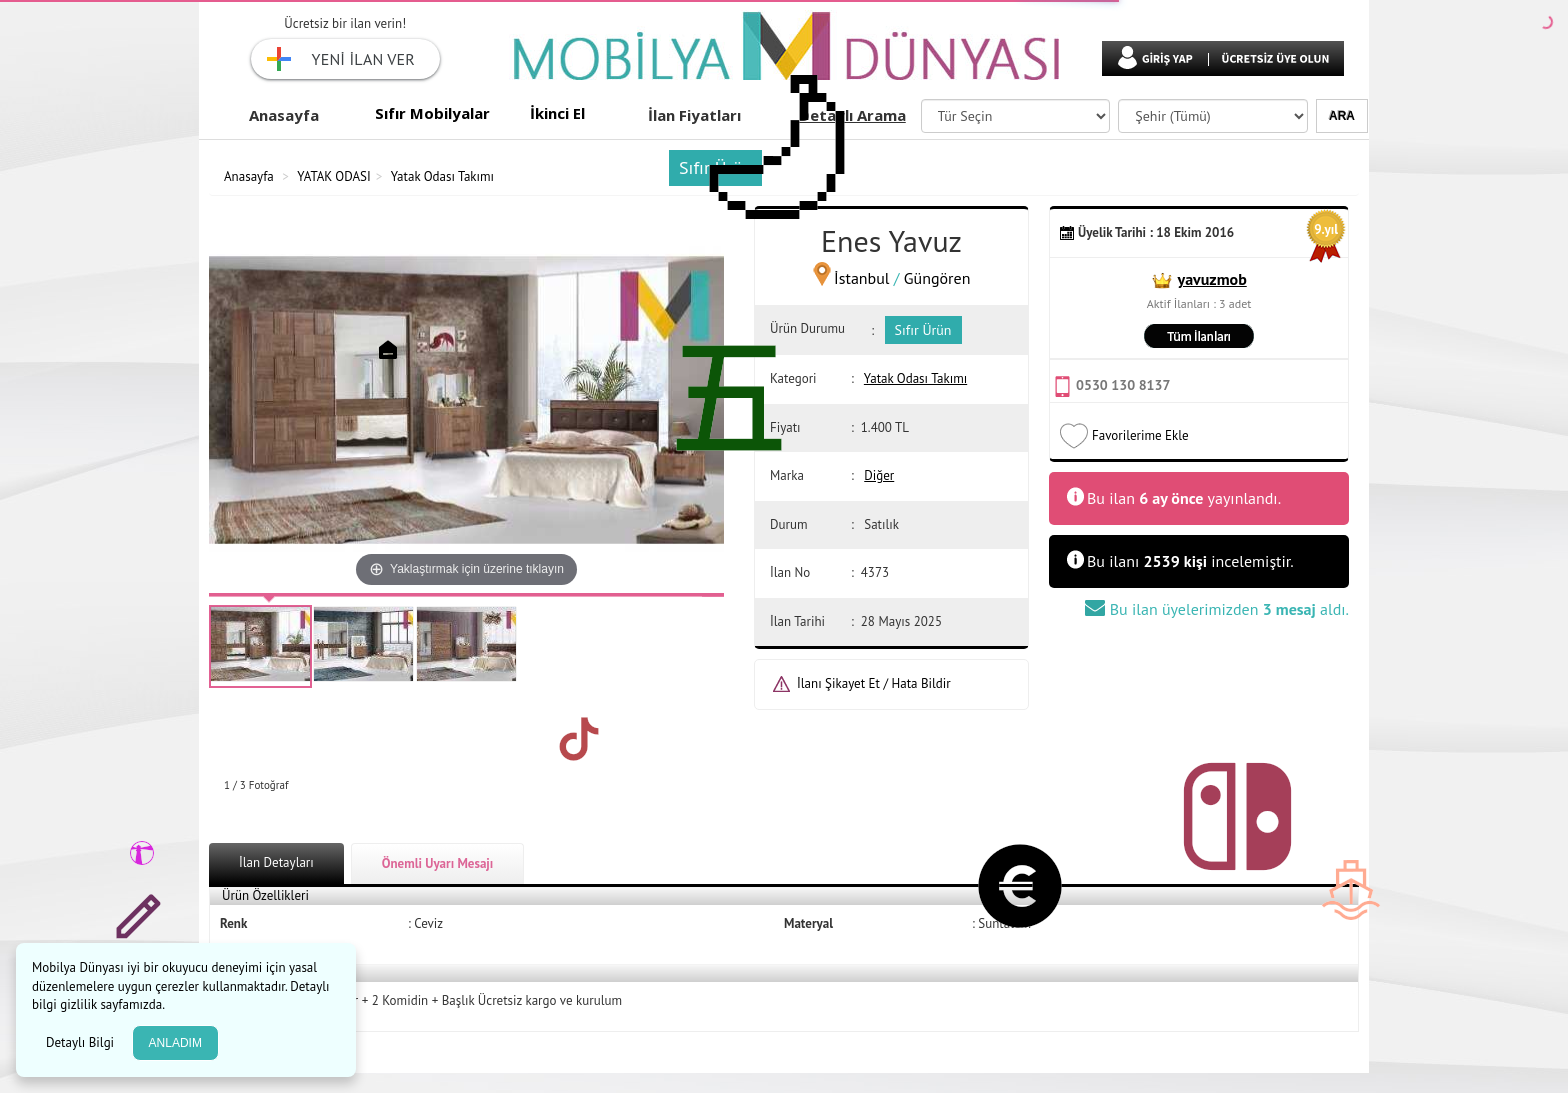 This screenshot has height=1093, width=1568. What do you see at coordinates (138, 916) in the screenshot?
I see `edit content or text` at bounding box center [138, 916].